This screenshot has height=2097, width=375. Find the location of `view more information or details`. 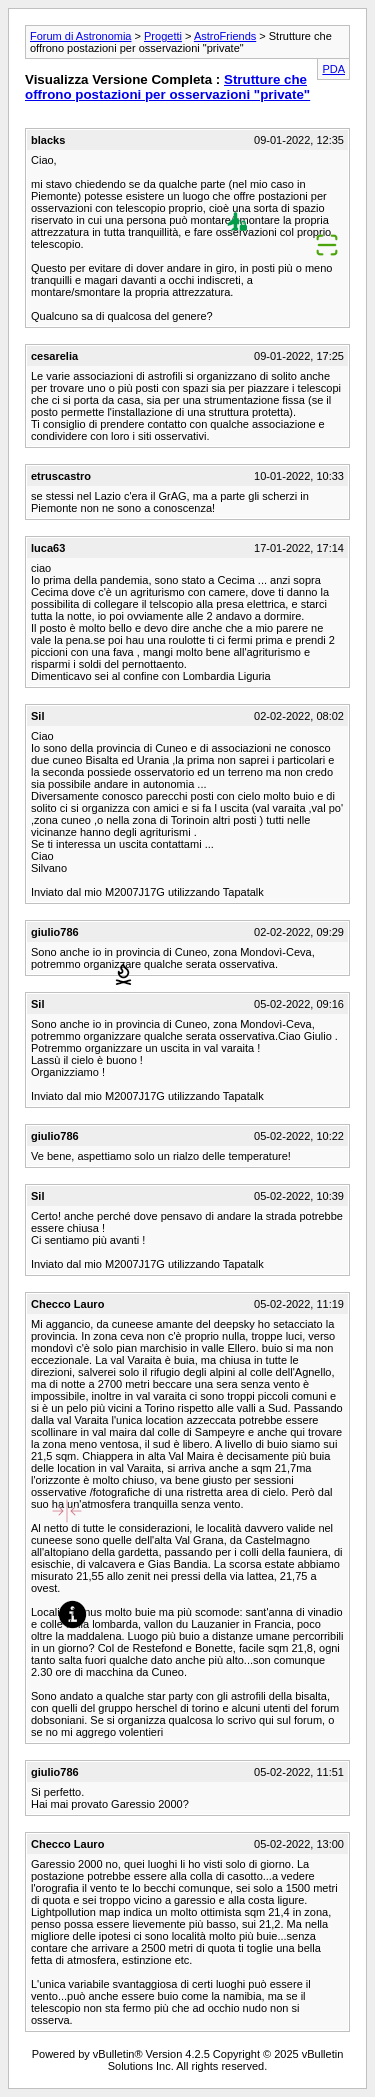

view more information or details is located at coordinates (72, 1614).